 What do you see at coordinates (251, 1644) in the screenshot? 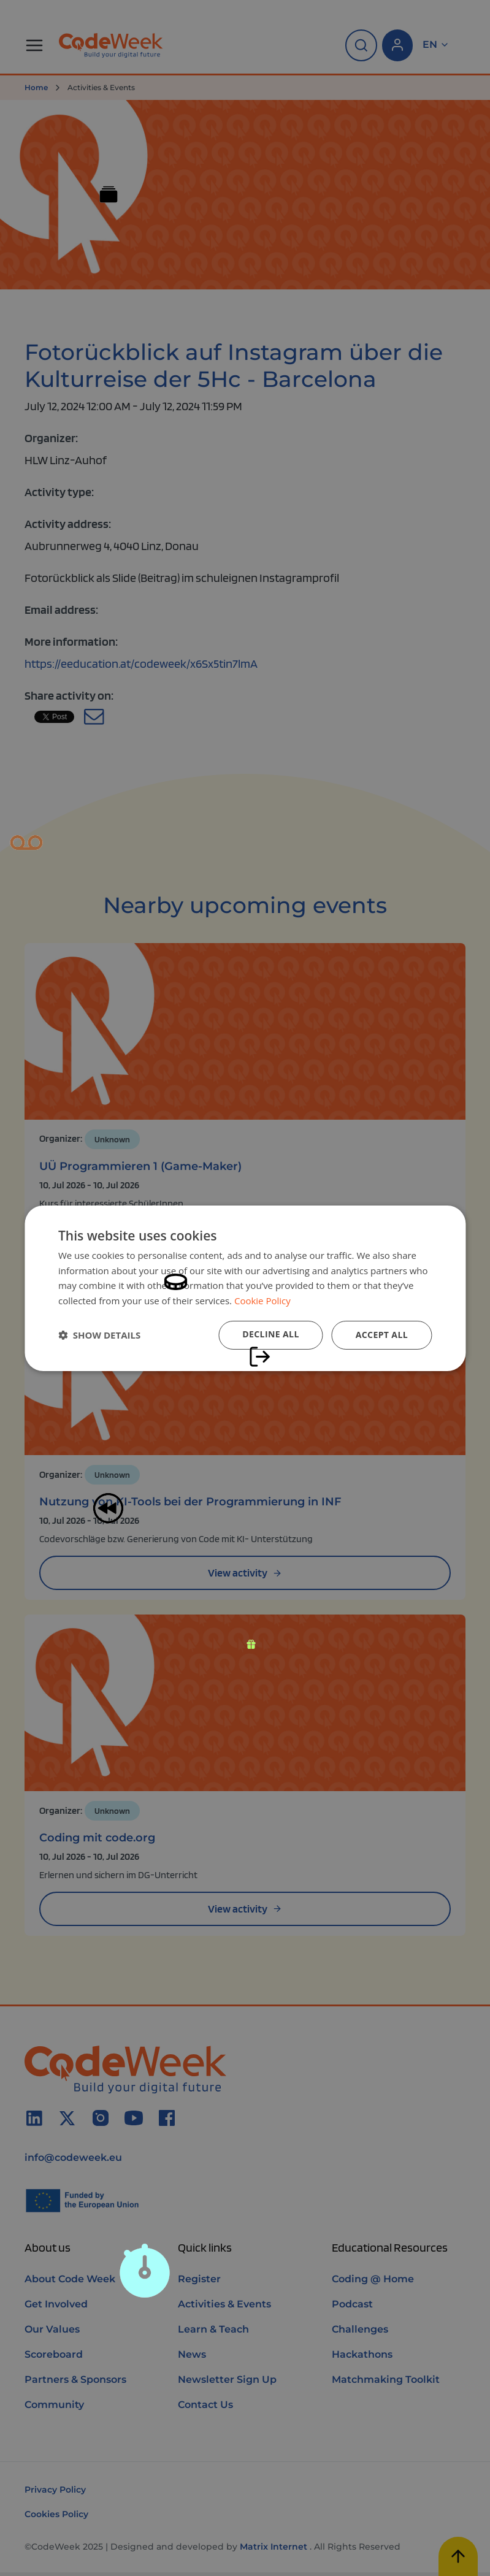
I see `view or redeem a gift` at bounding box center [251, 1644].